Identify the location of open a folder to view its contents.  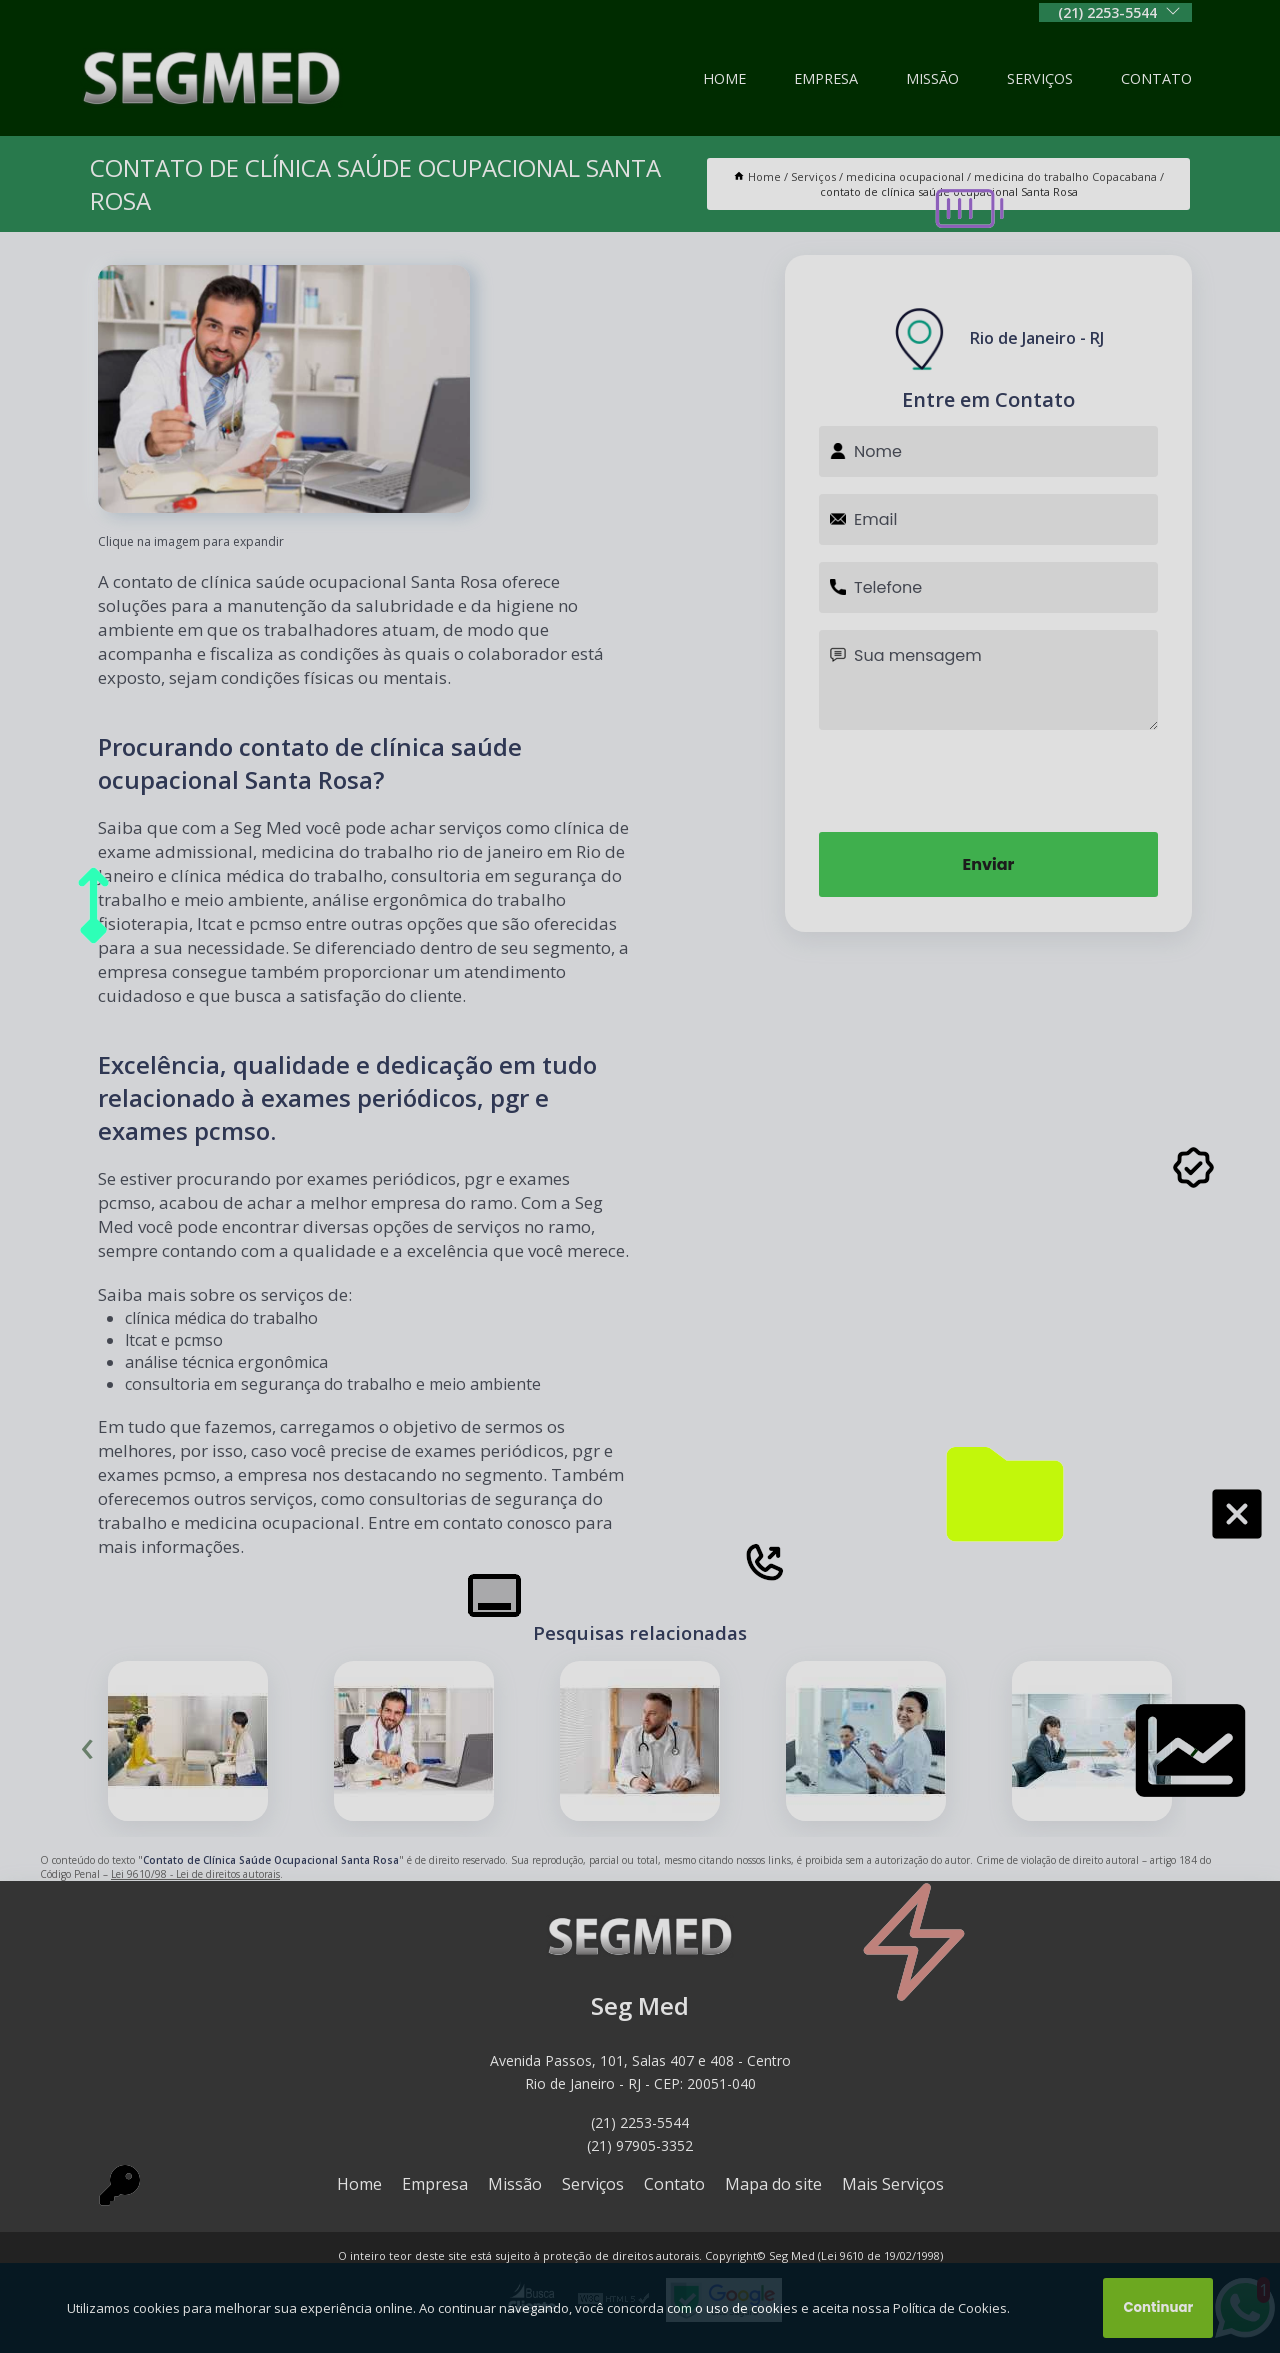
(1005, 1492).